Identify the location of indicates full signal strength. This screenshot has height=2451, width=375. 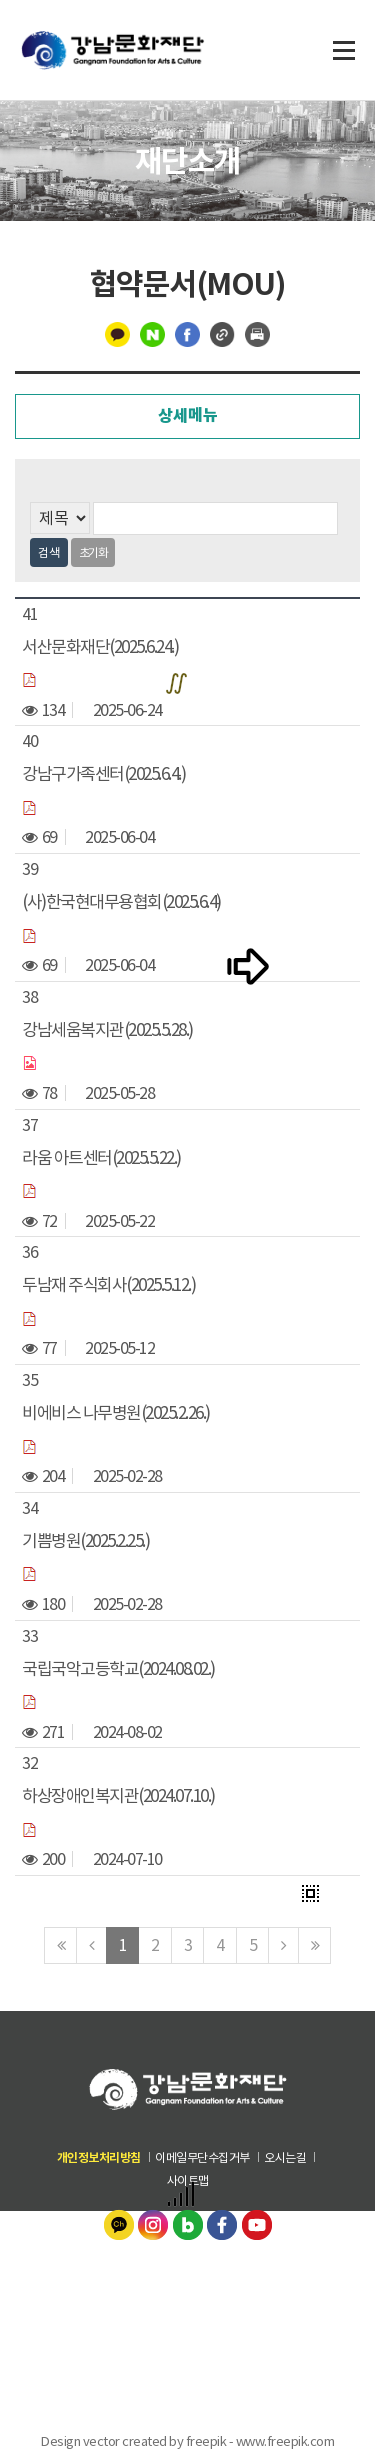
(181, 2194).